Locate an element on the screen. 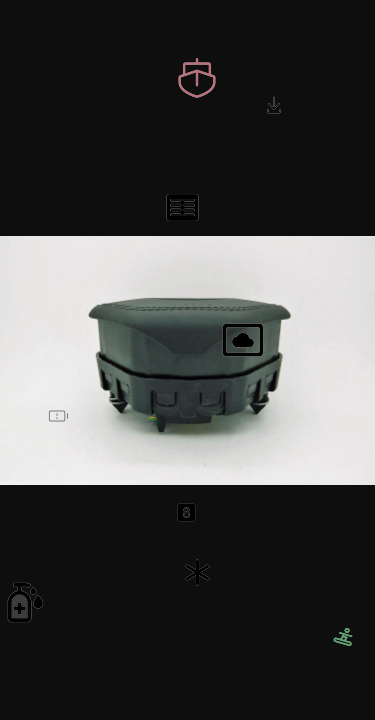 The width and height of the screenshot is (375, 720). download a file or content is located at coordinates (274, 105).